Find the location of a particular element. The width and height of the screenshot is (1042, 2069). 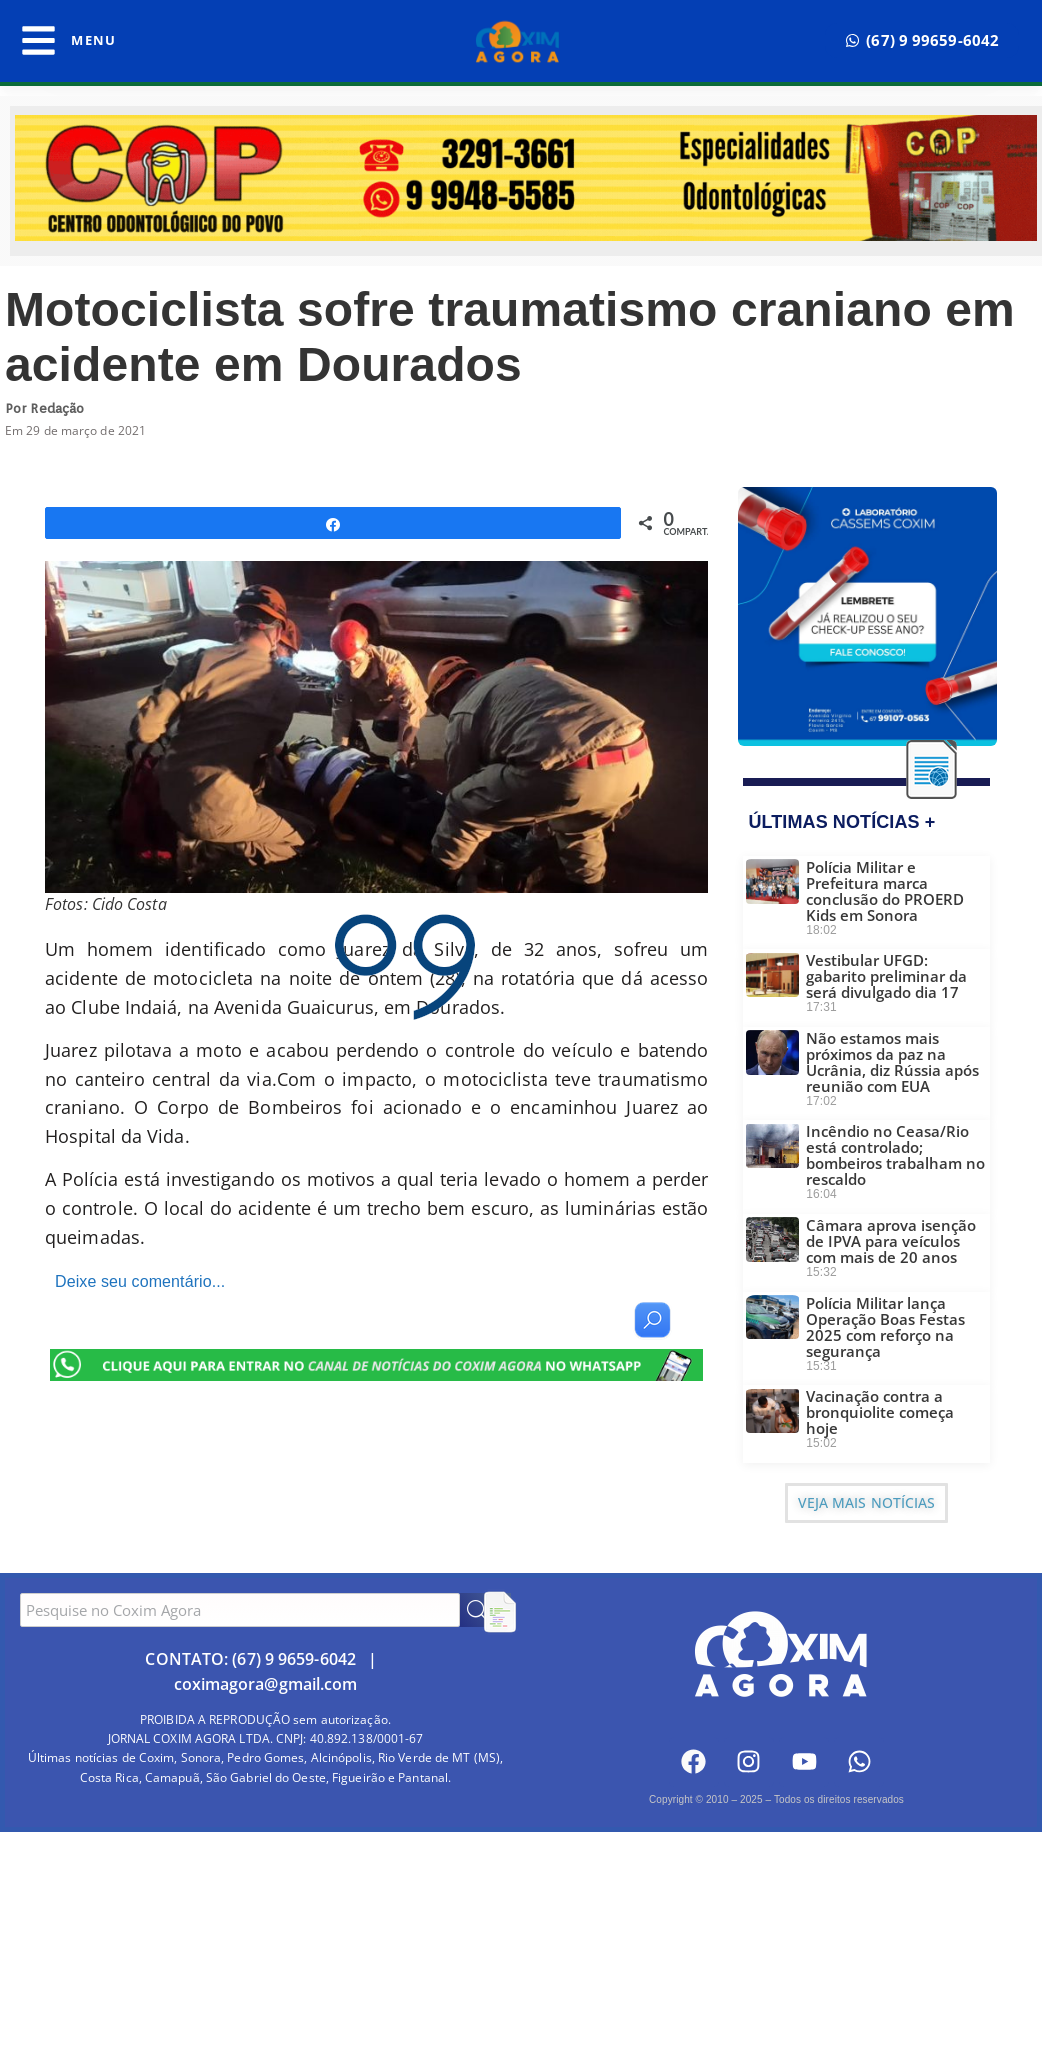

a libreoffice web document file is located at coordinates (931, 769).